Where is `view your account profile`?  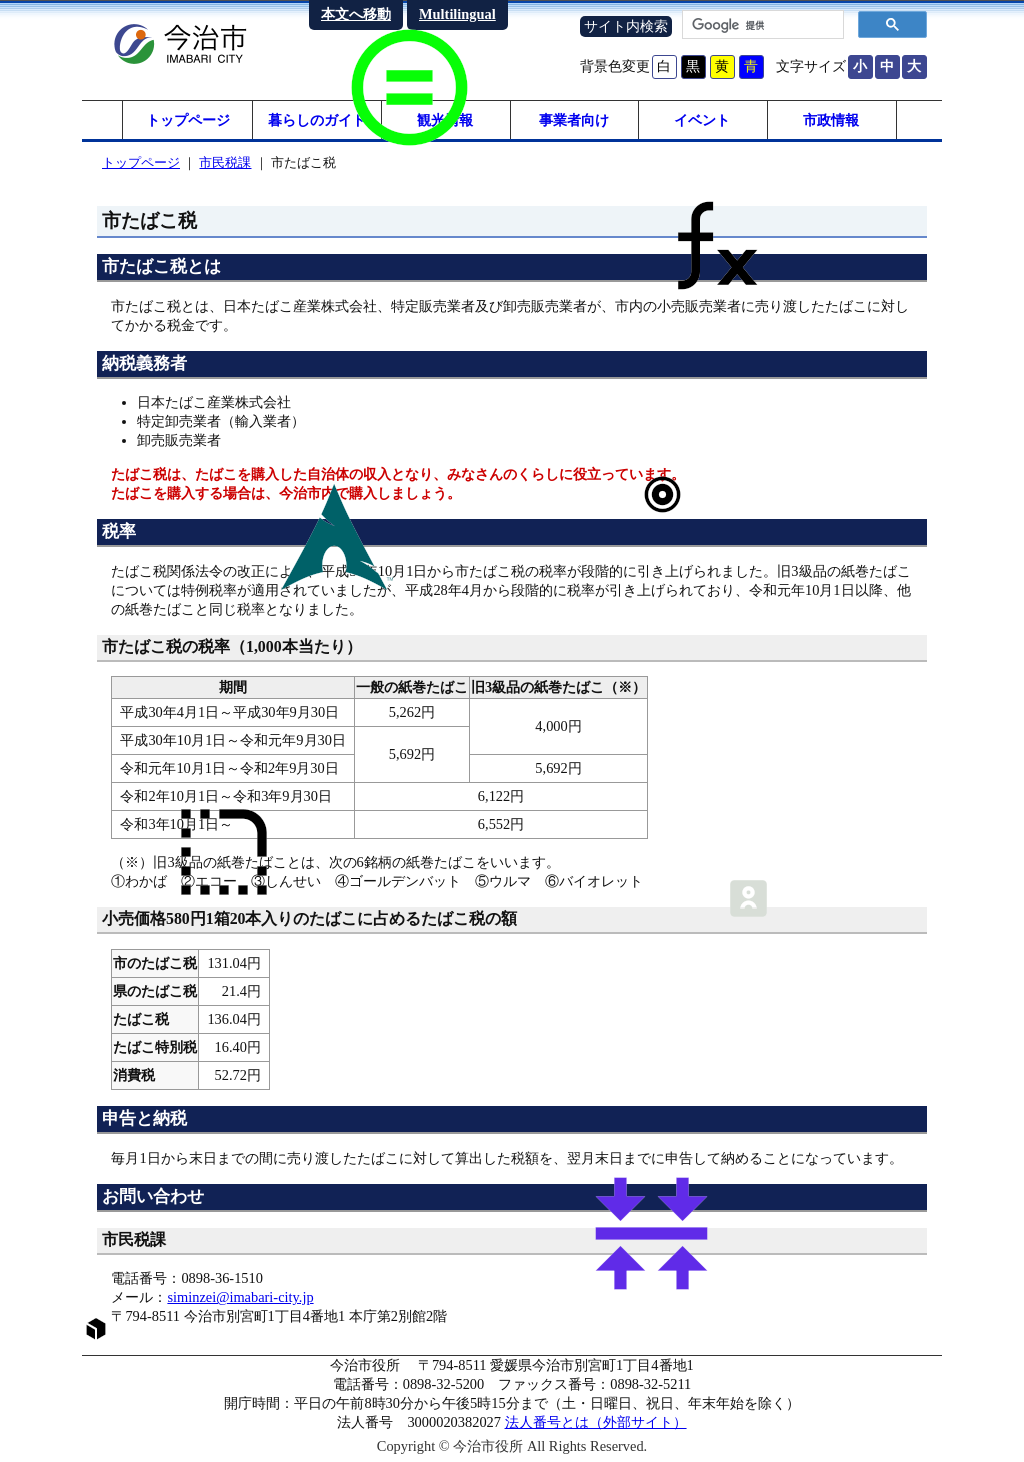 view your account profile is located at coordinates (748, 898).